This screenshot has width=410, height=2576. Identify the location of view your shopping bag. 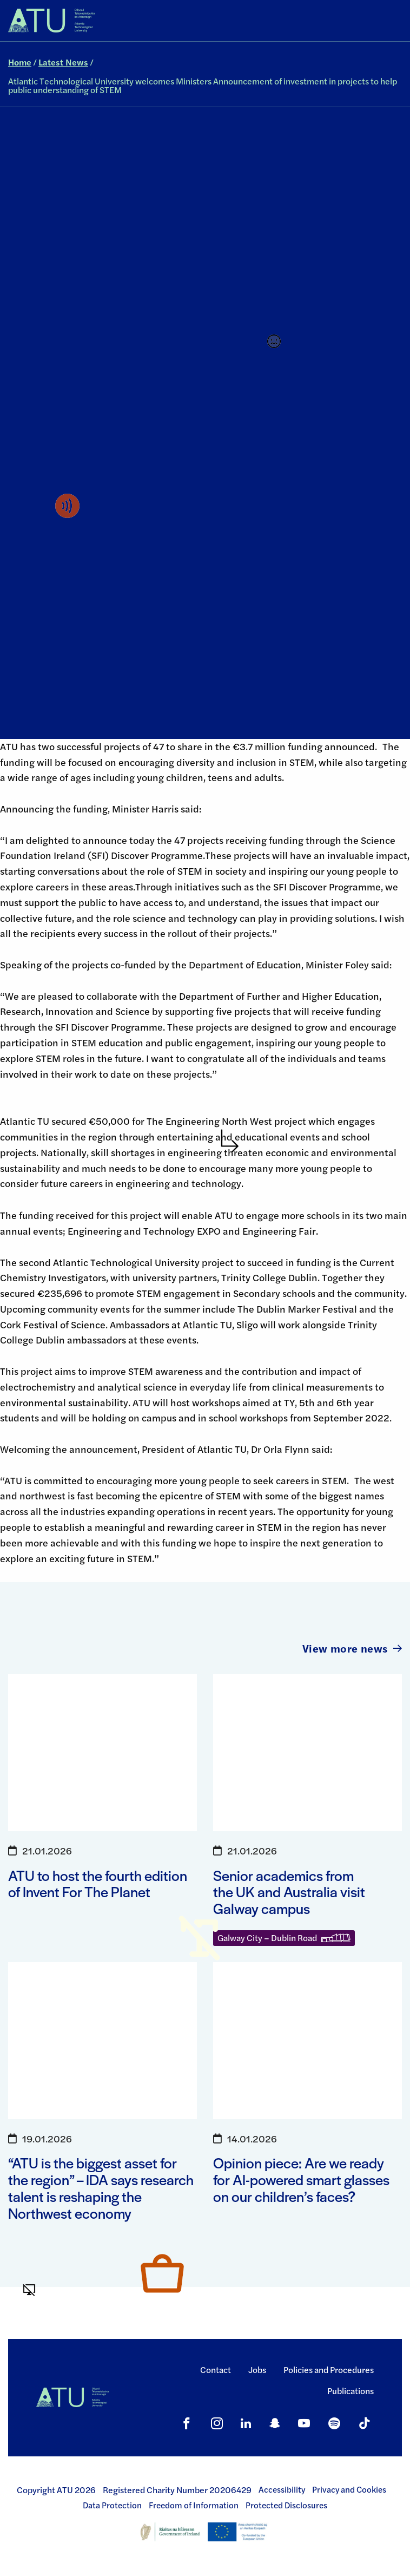
(162, 2276).